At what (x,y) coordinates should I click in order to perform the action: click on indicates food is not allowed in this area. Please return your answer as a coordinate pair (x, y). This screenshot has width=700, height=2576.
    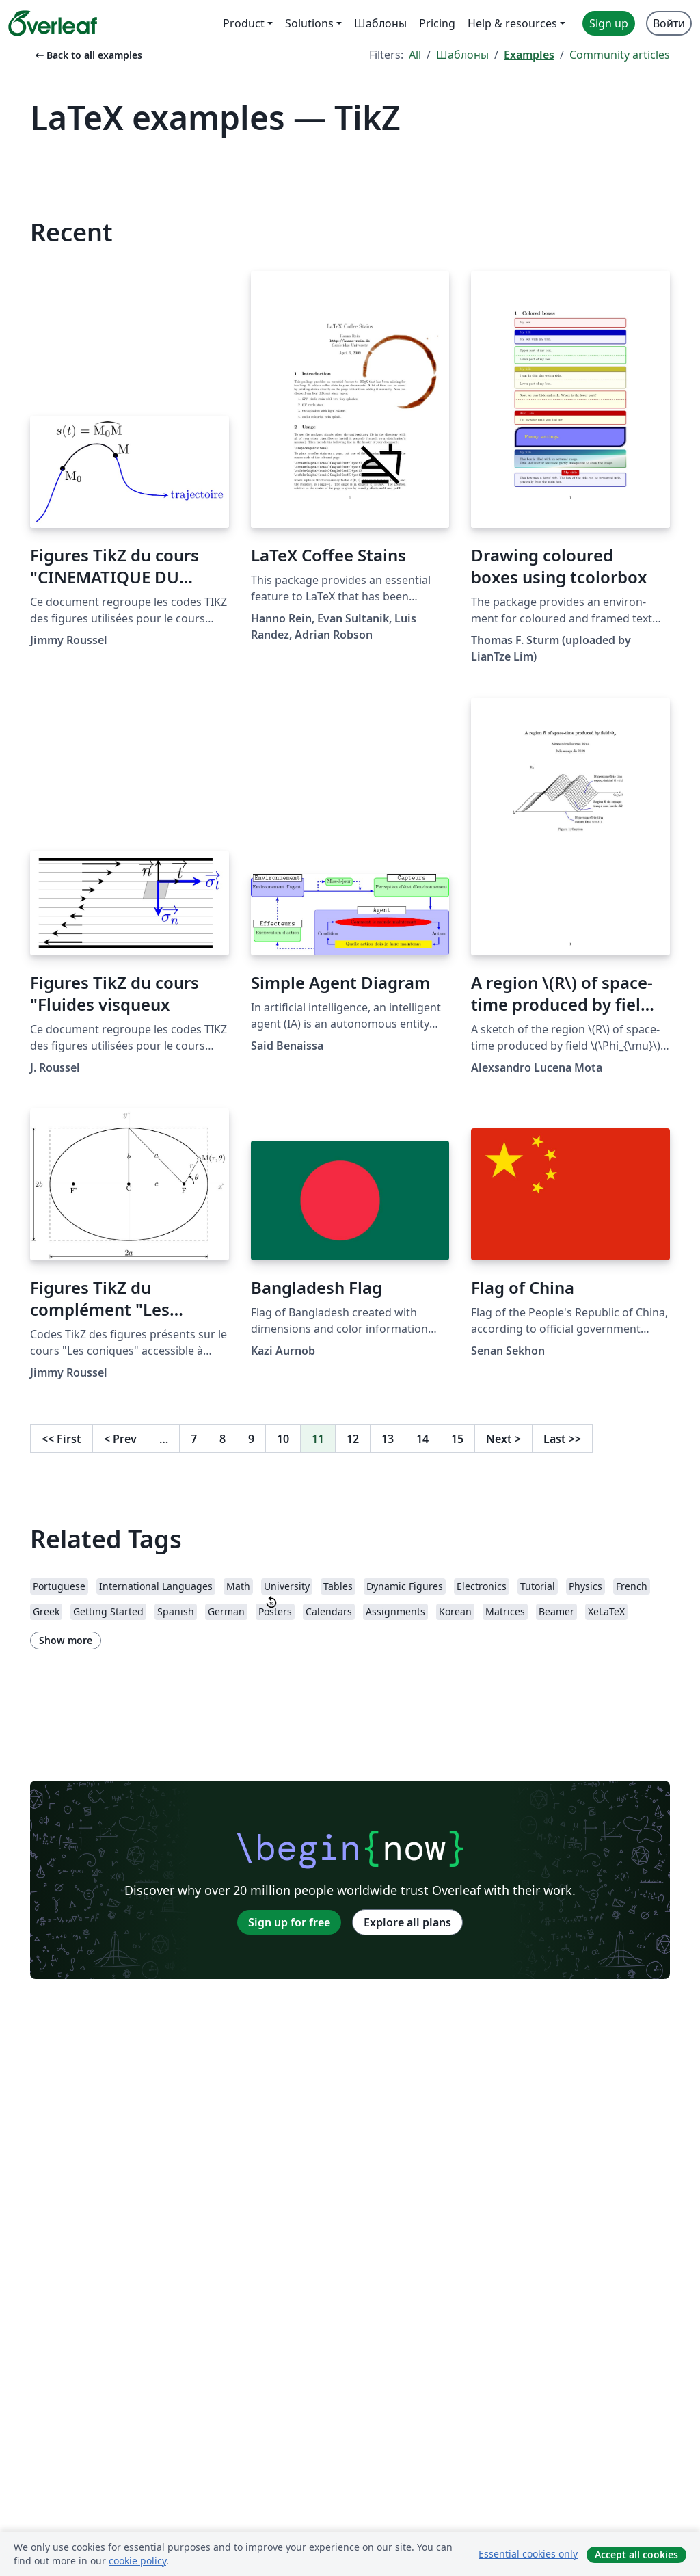
    Looking at the image, I should click on (381, 464).